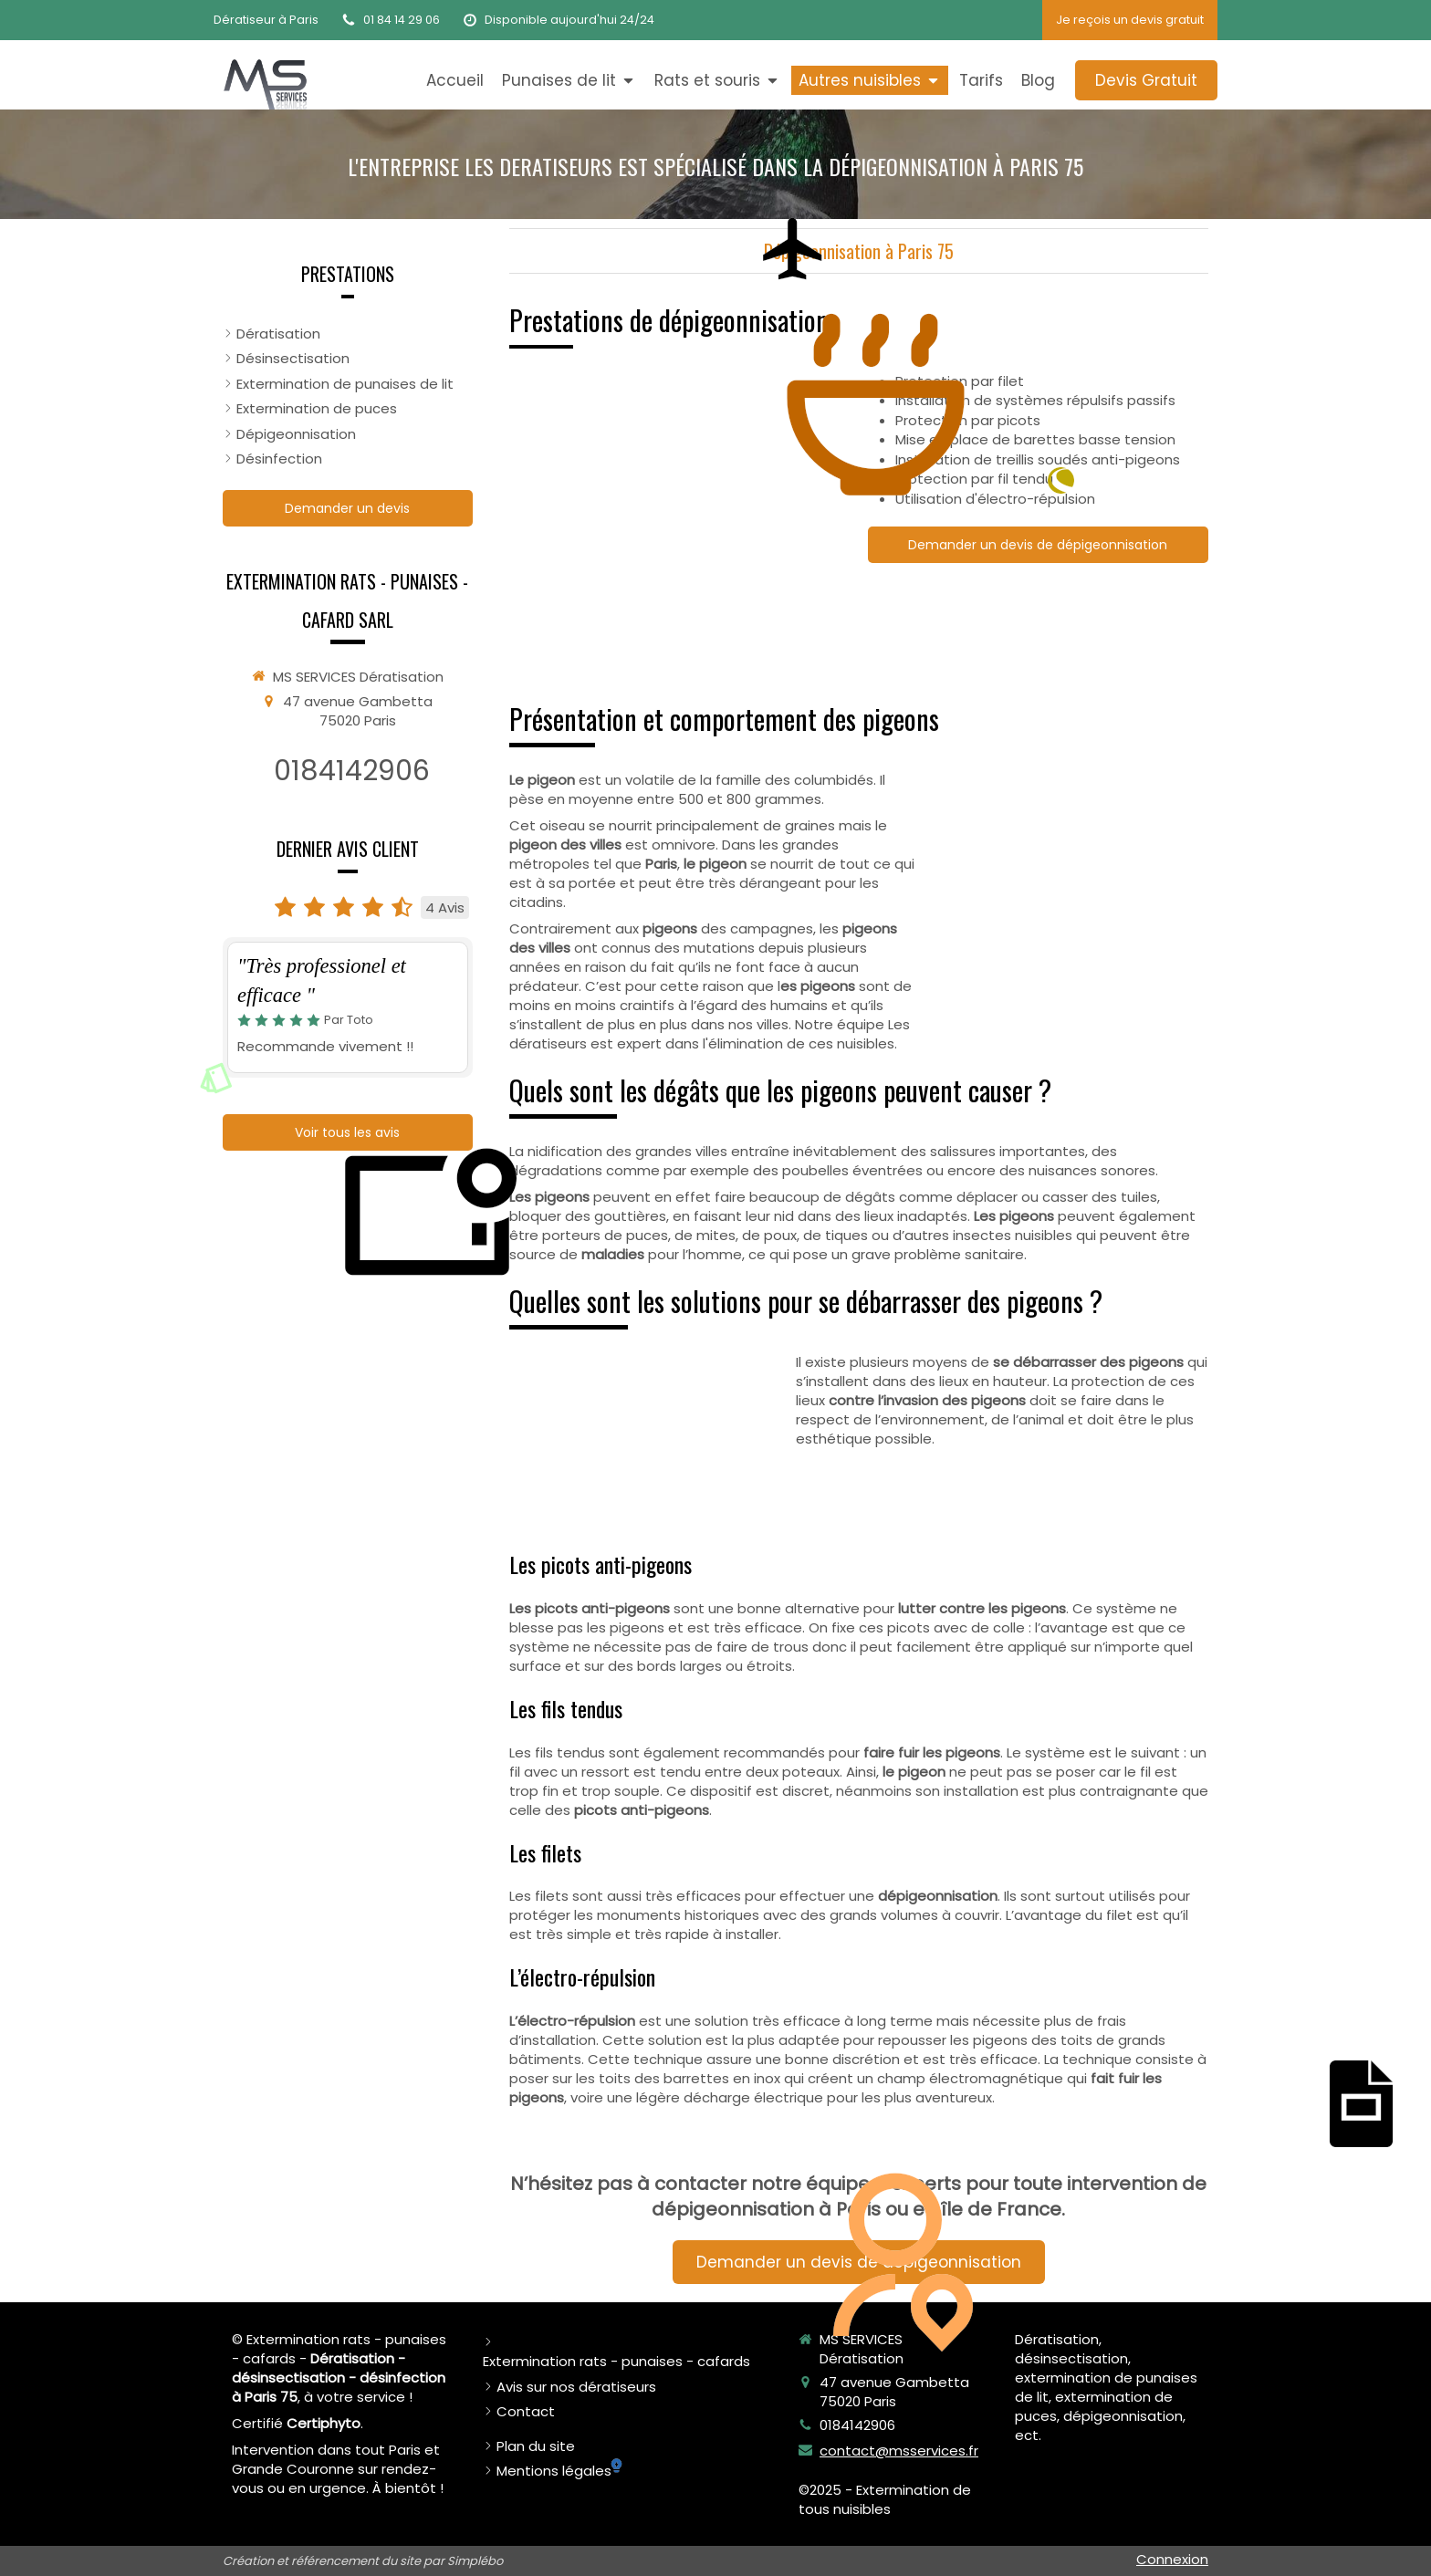  What do you see at coordinates (427, 1215) in the screenshot?
I see `access phone camera or video recording` at bounding box center [427, 1215].